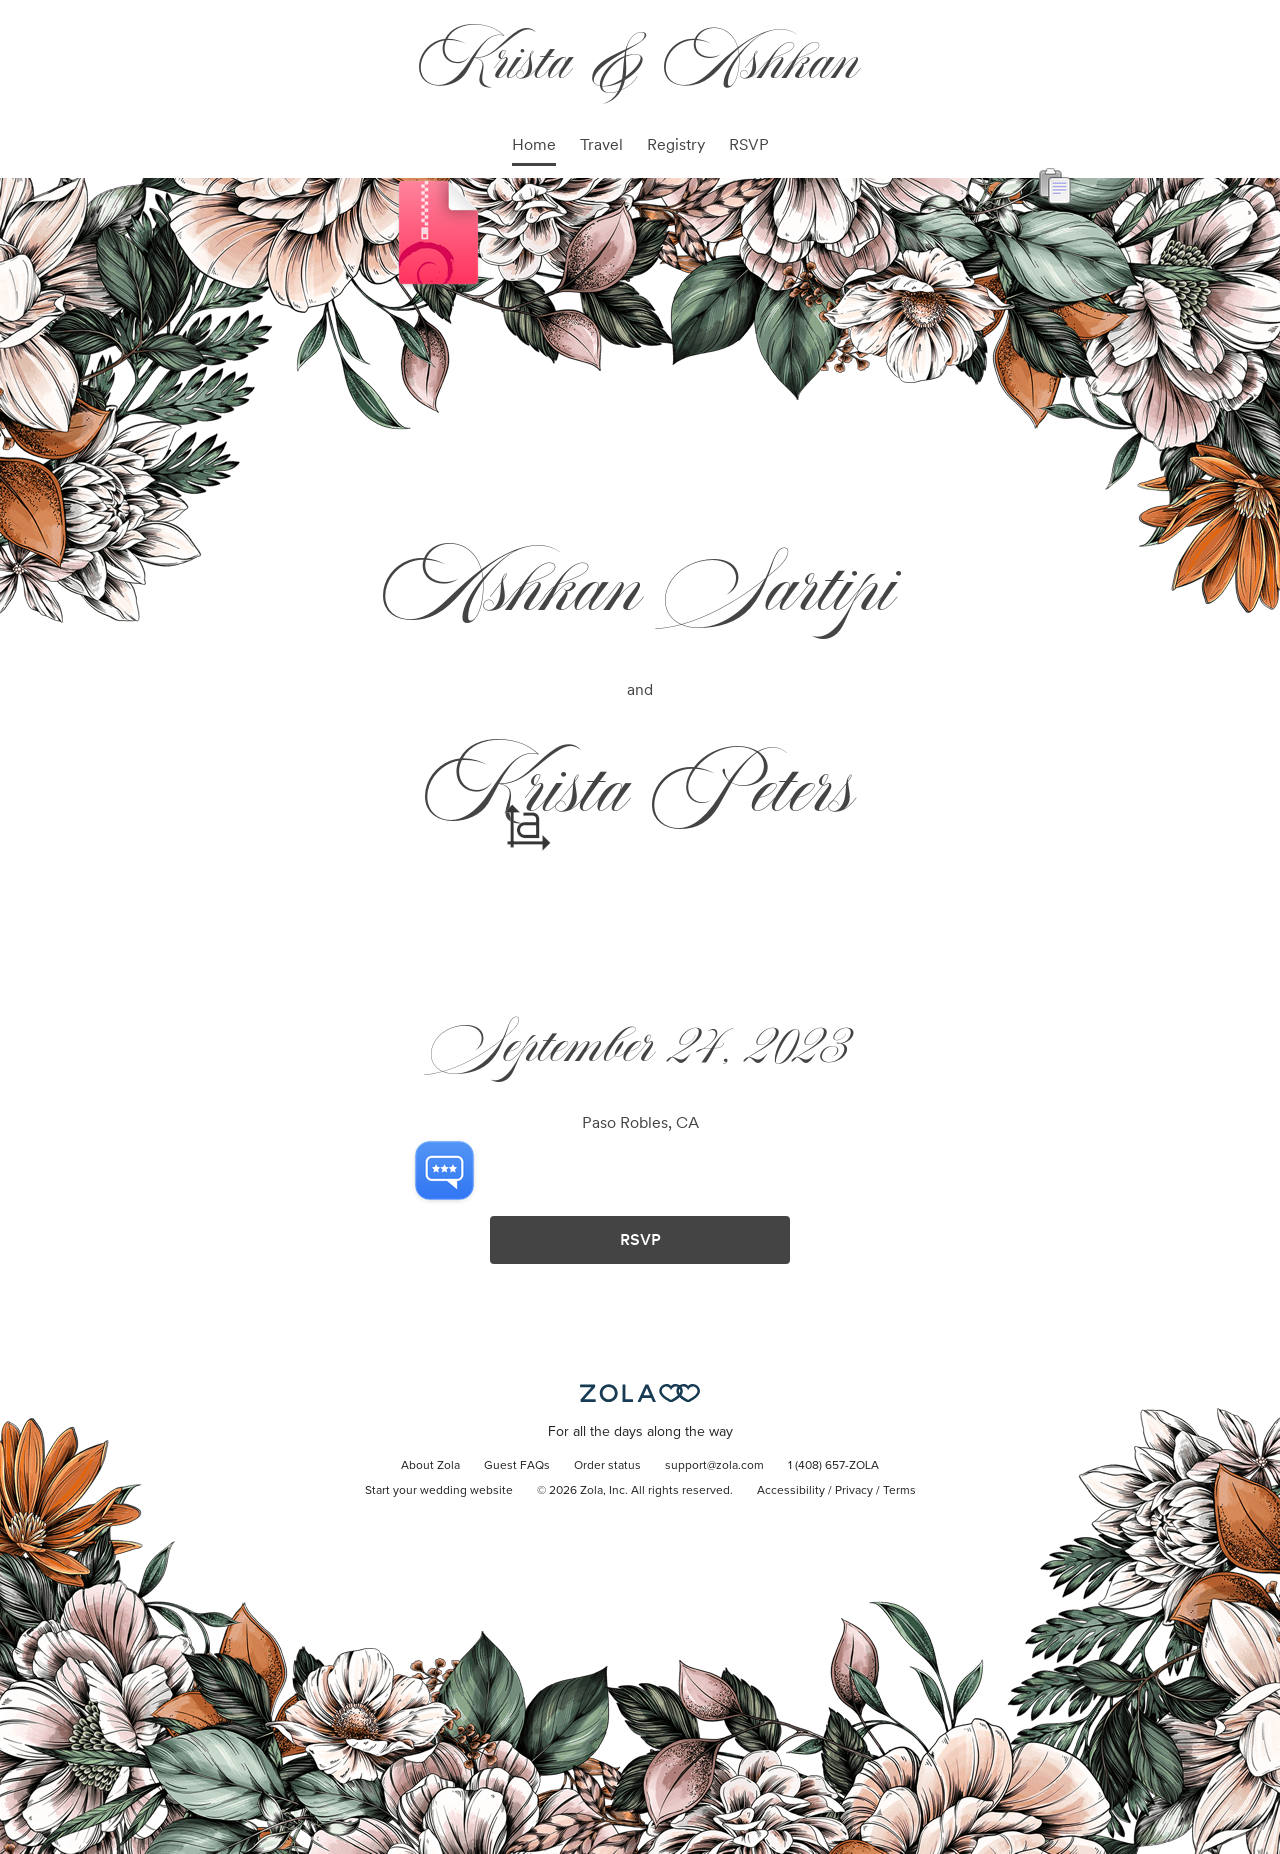 The image size is (1280, 1854). What do you see at coordinates (1055, 186) in the screenshot?
I see `paste copied content from clipboard` at bounding box center [1055, 186].